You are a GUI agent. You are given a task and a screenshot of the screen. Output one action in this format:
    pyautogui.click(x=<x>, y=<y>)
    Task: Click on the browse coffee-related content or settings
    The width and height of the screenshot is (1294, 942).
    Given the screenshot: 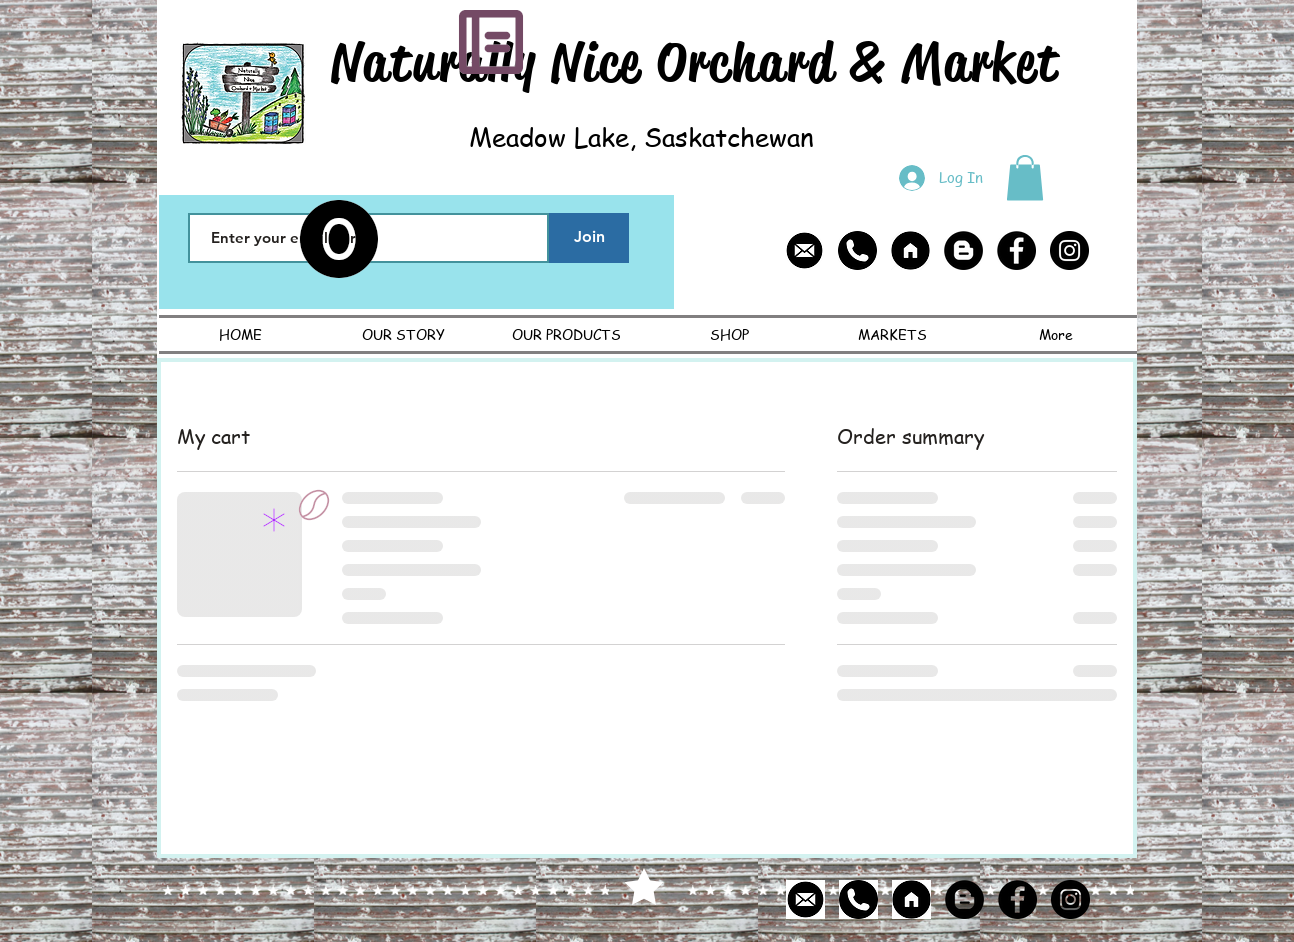 What is the action you would take?
    pyautogui.click(x=314, y=505)
    